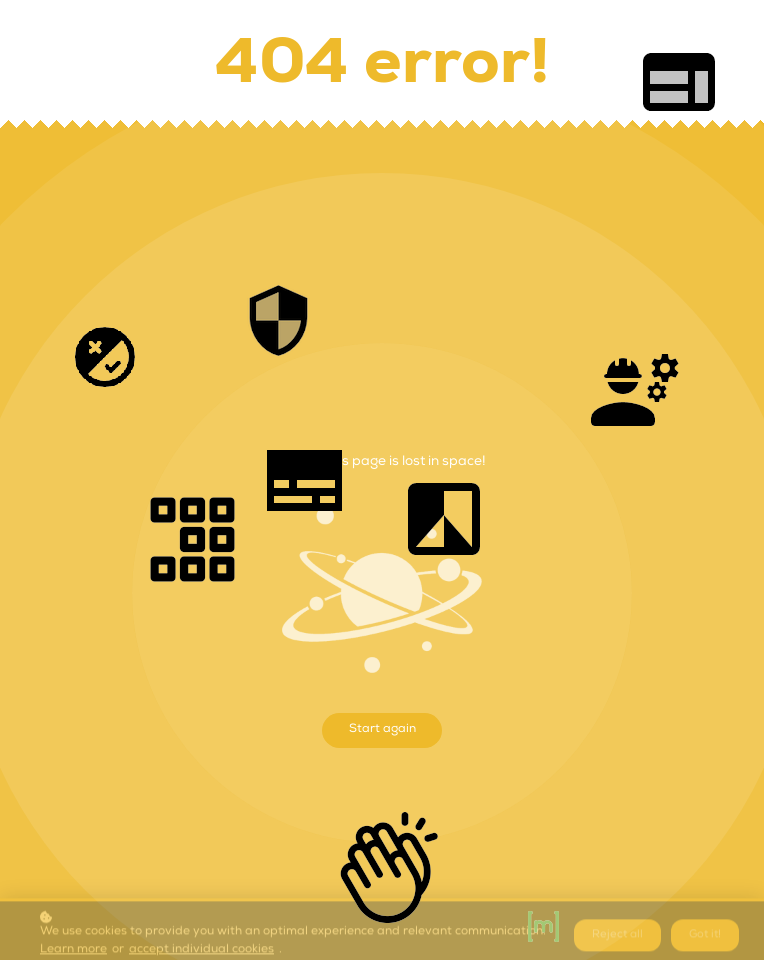 This screenshot has width=764, height=960. I want to click on open Matrix messaging app, so click(543, 926).